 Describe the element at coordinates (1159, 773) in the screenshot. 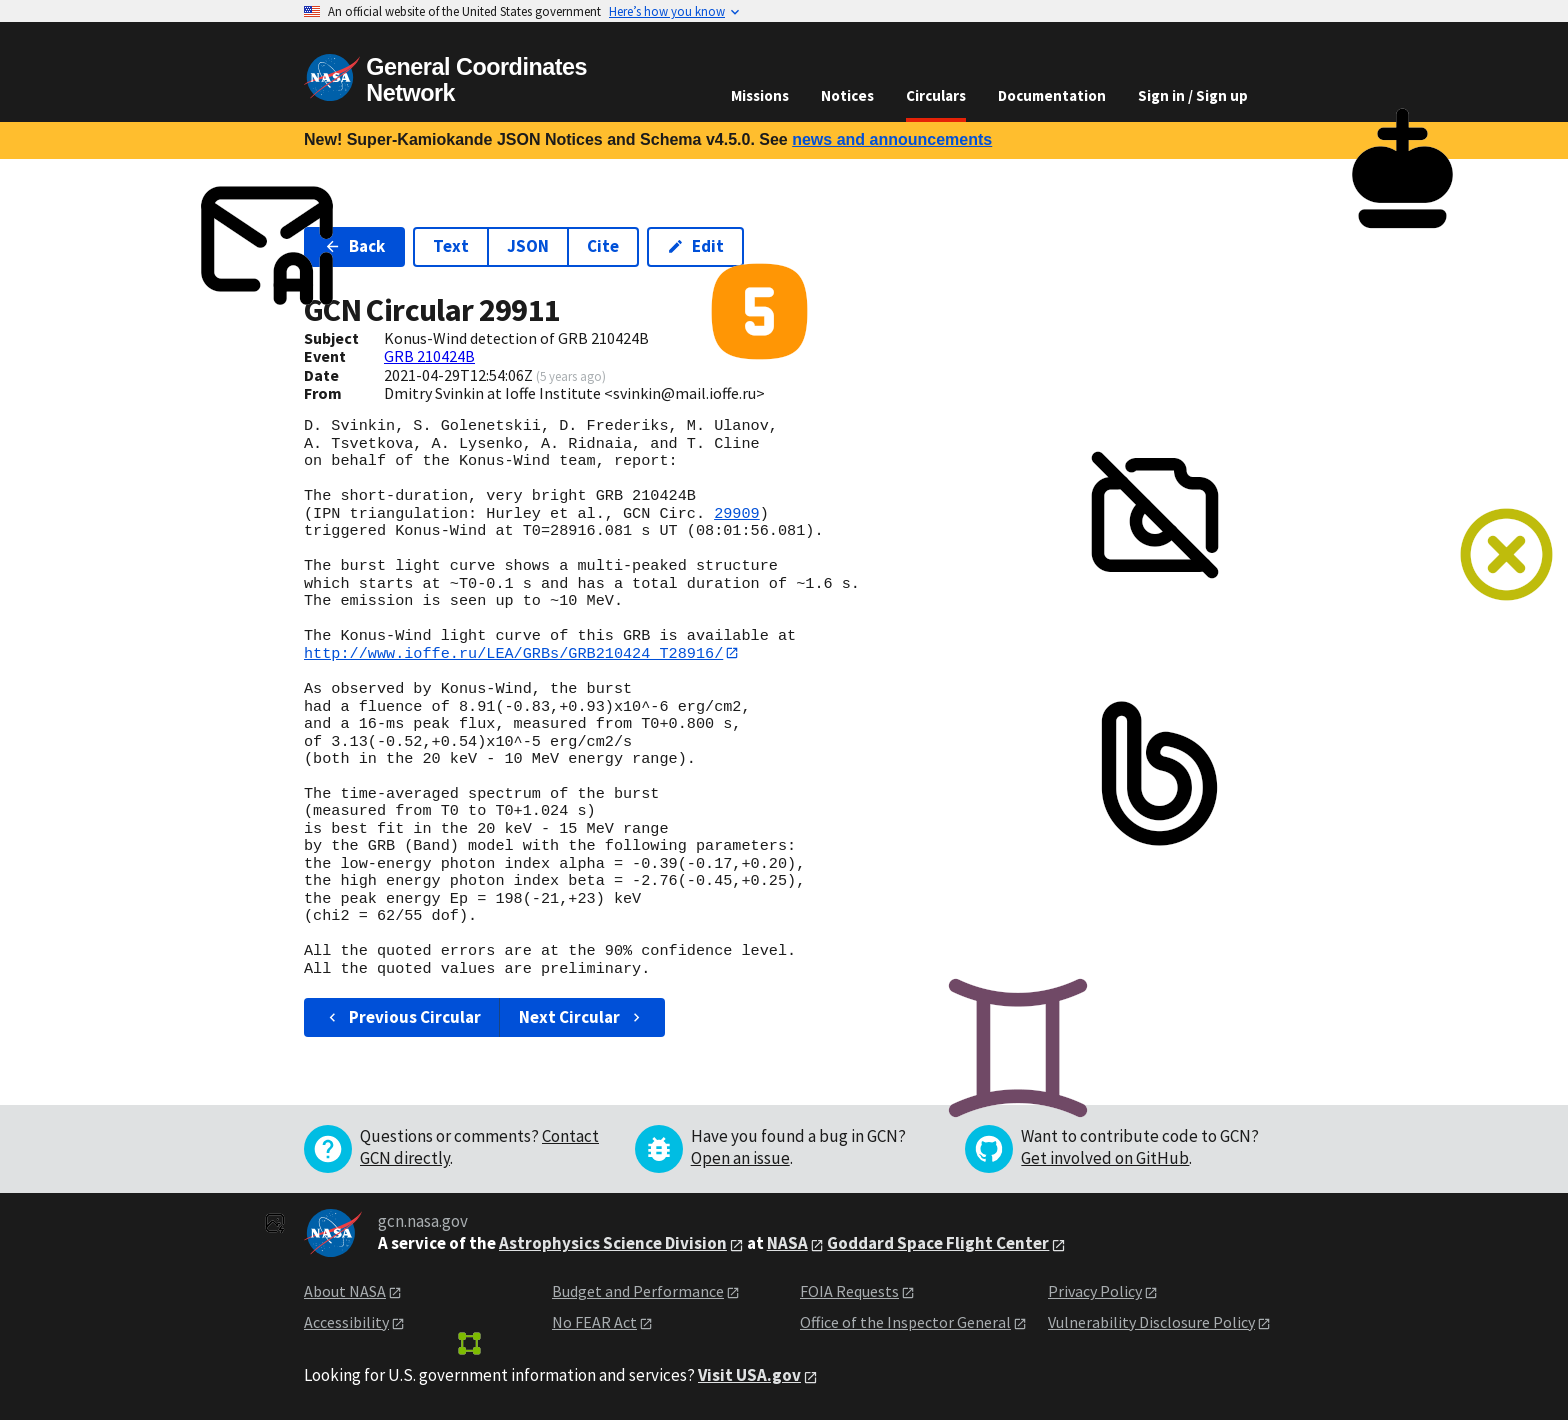

I see `bebo social network logo` at that location.